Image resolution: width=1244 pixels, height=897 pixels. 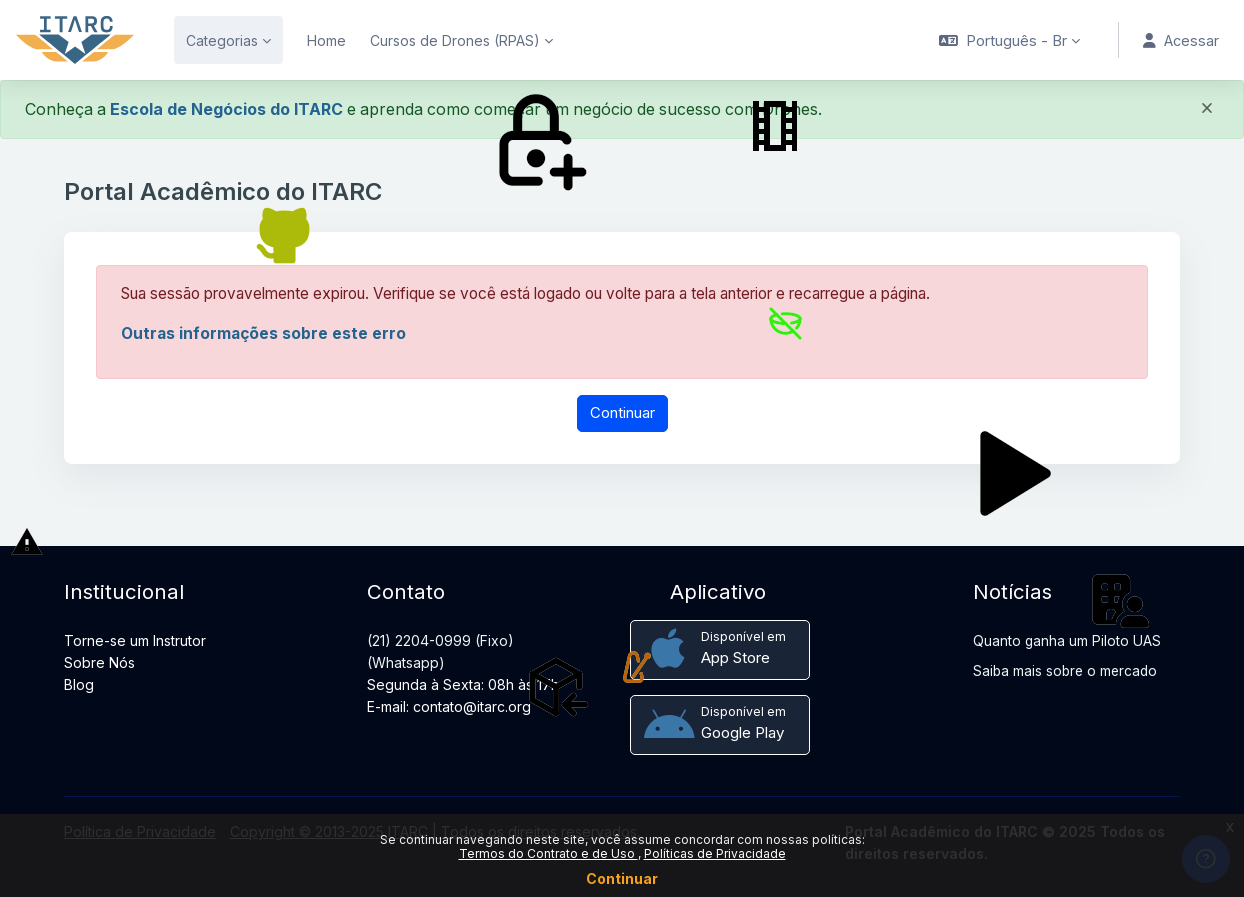 What do you see at coordinates (536, 140) in the screenshot?
I see `add a new password or security credential` at bounding box center [536, 140].